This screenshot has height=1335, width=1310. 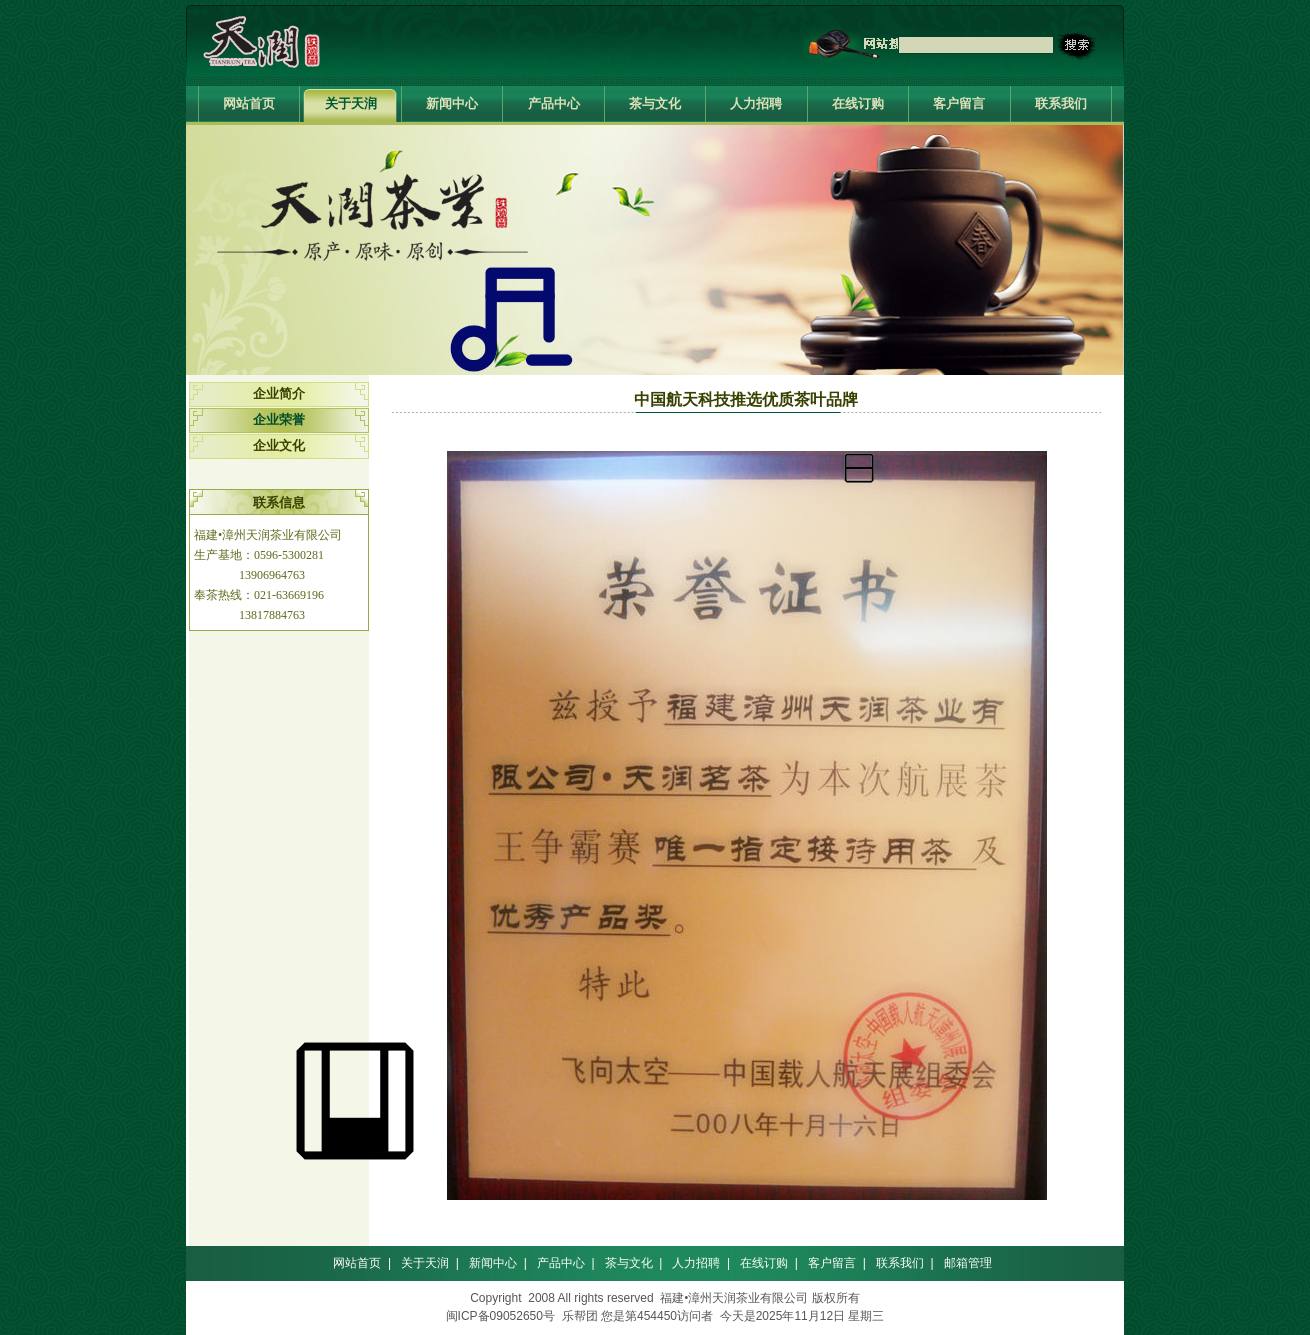 I want to click on remove a song from playlist, so click(x=508, y=319).